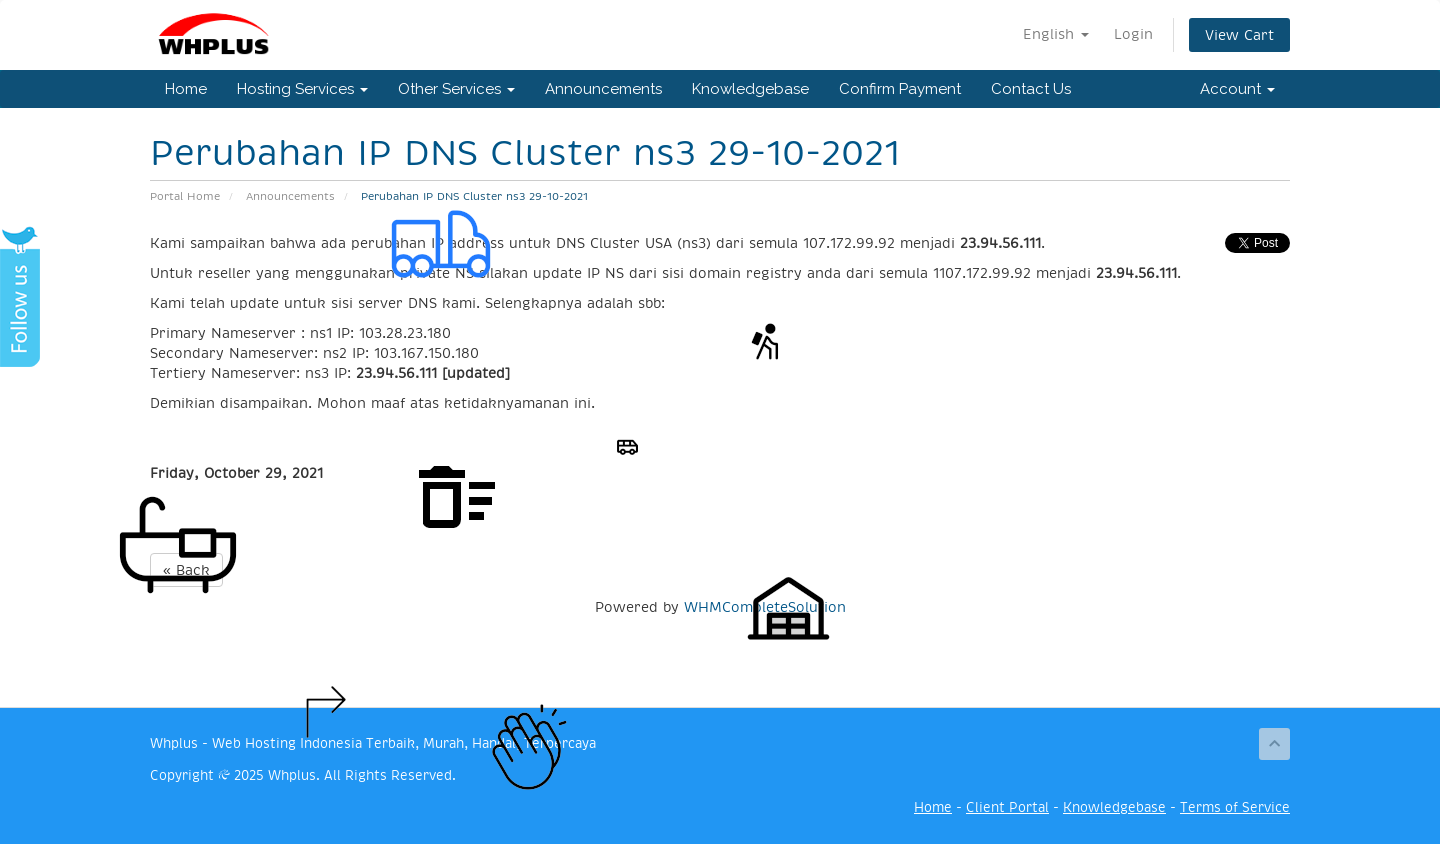  I want to click on access hiking trails or outdoor activities, so click(766, 341).